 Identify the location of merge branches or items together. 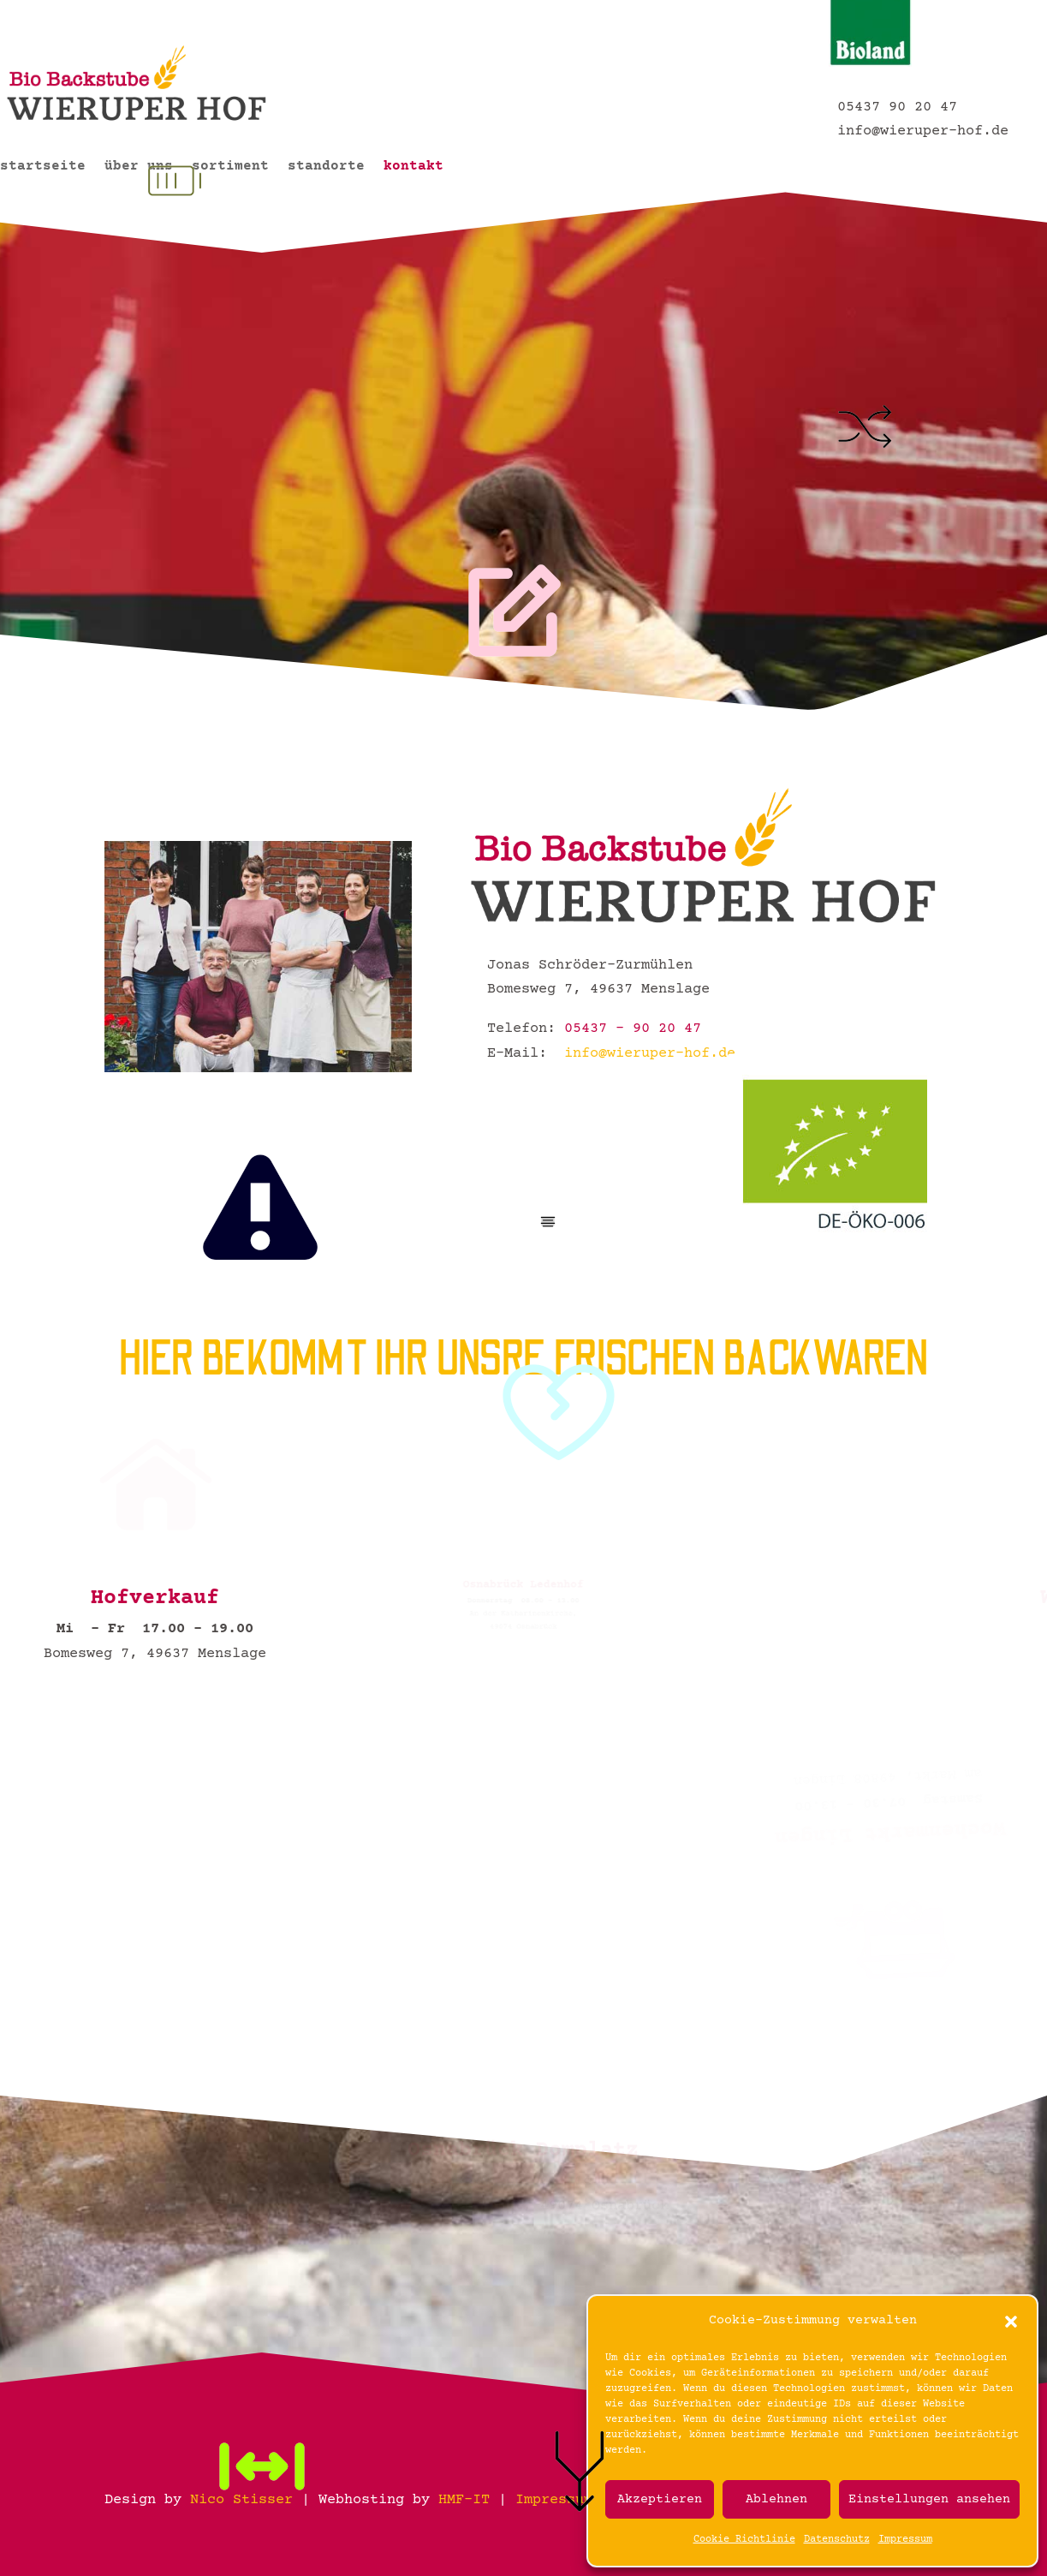
(580, 2468).